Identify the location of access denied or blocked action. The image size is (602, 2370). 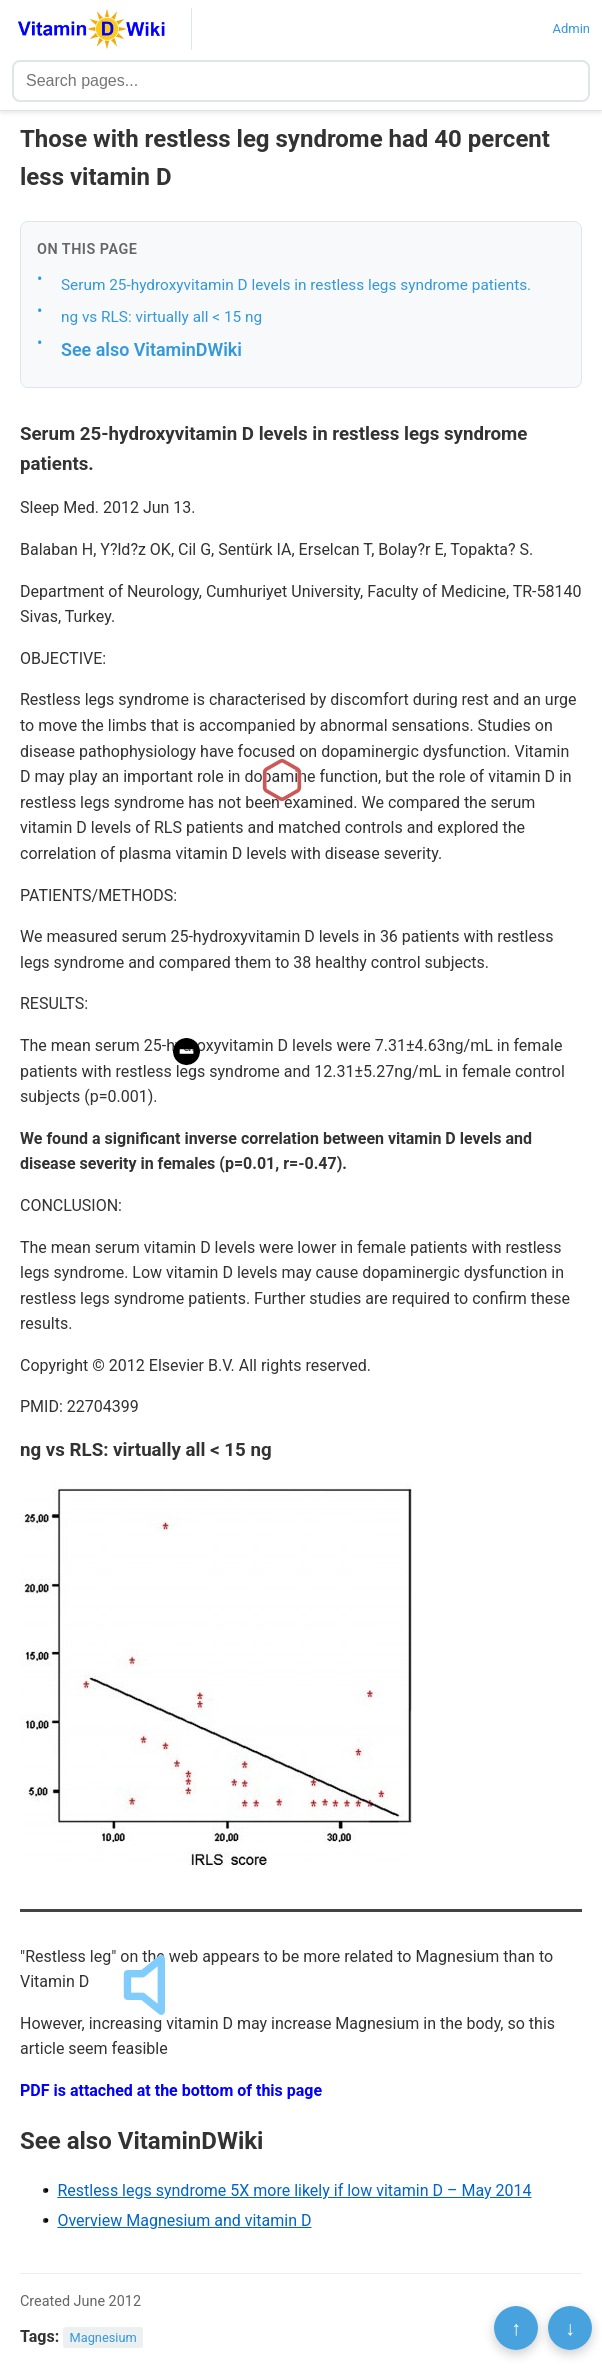
(186, 1051).